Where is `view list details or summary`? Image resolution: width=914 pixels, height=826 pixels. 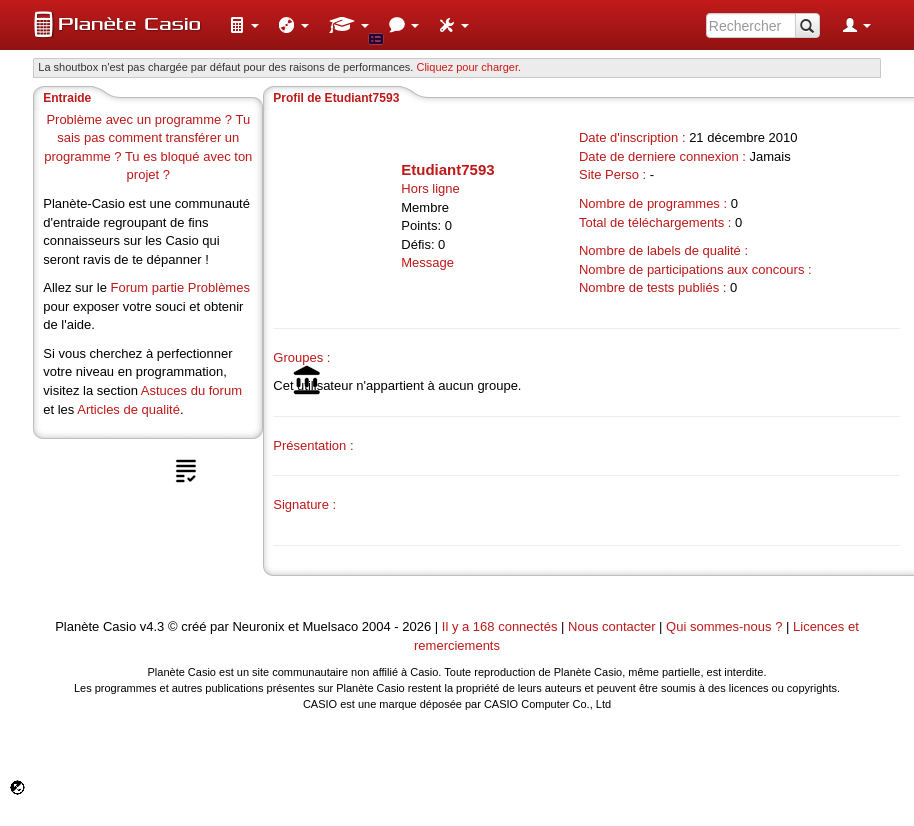
view list details or summary is located at coordinates (376, 39).